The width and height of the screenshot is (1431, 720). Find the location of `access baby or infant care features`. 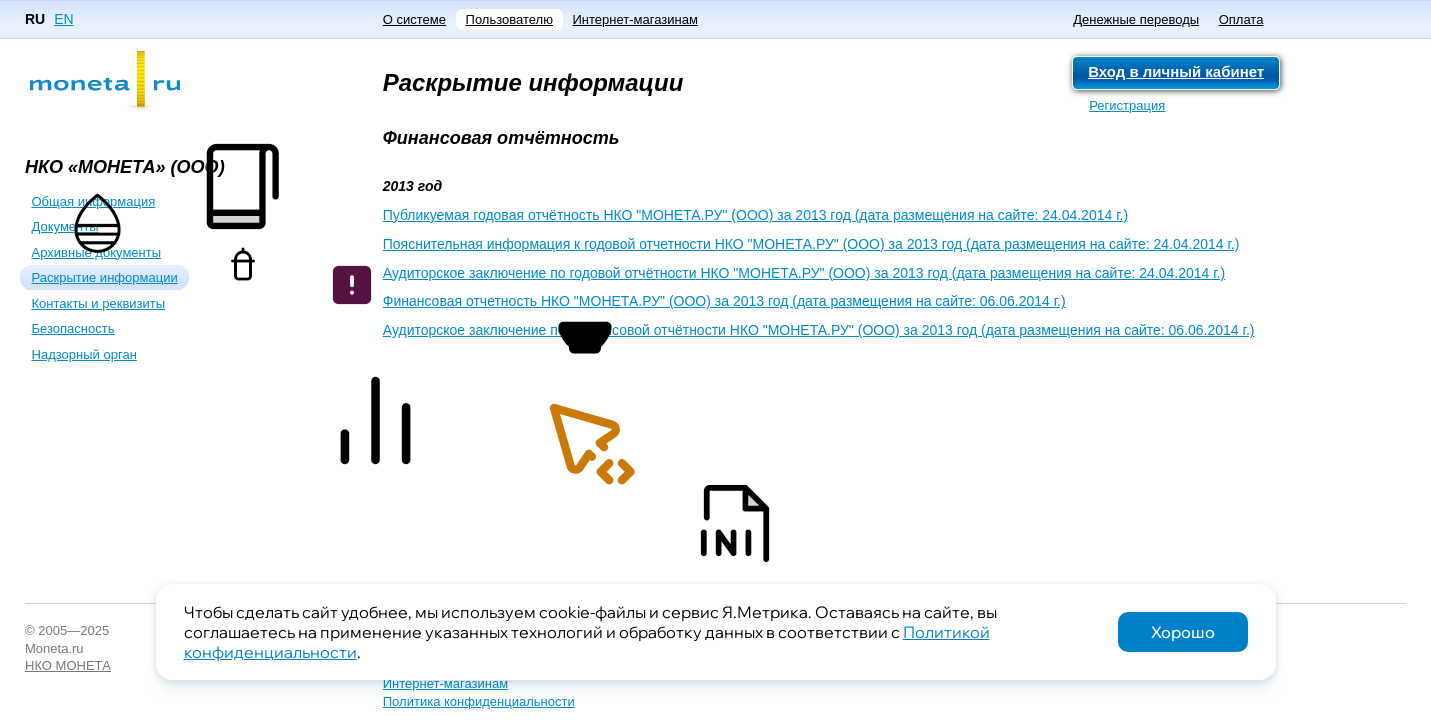

access baby or infant care features is located at coordinates (243, 264).